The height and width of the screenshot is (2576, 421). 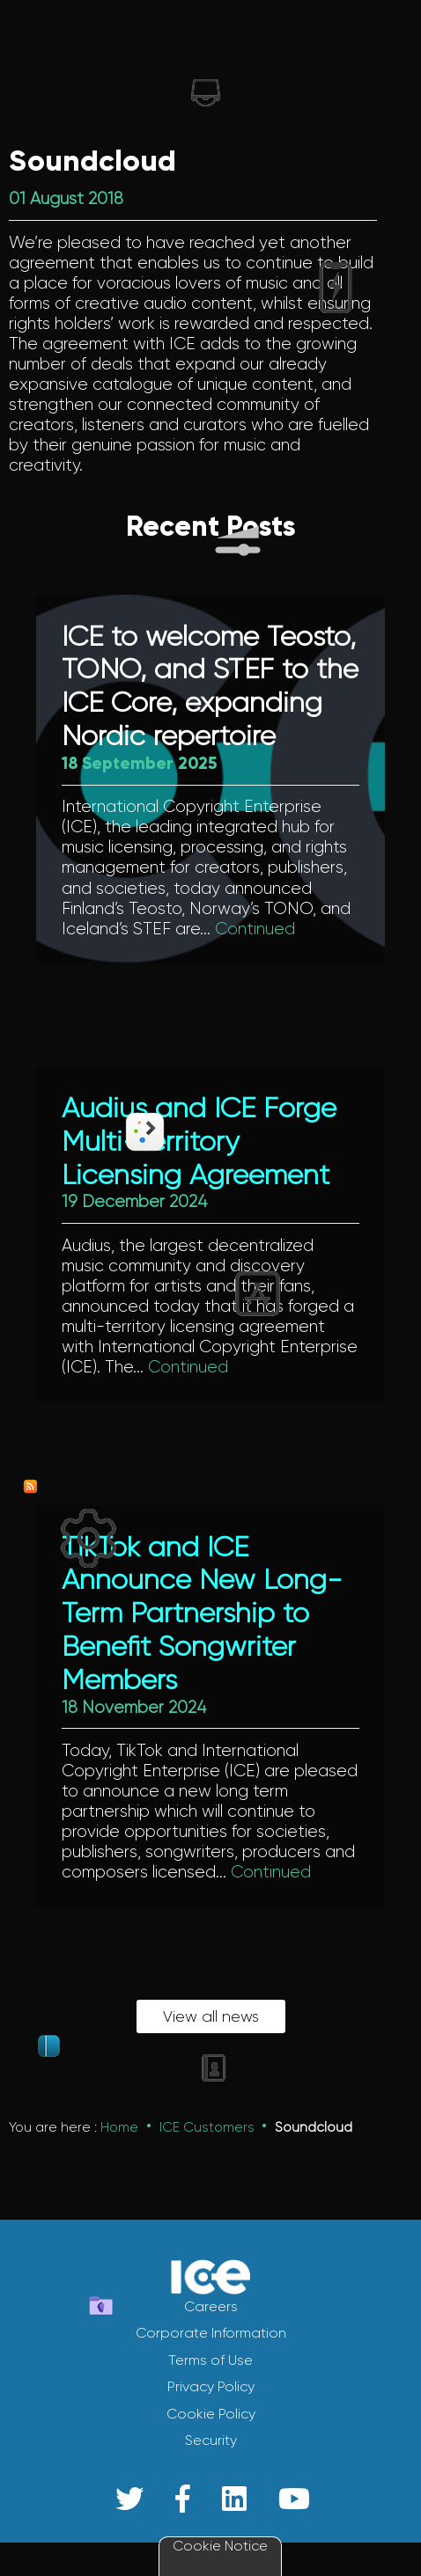 I want to click on open your obsidian vault folder, so click(x=100, y=2306).